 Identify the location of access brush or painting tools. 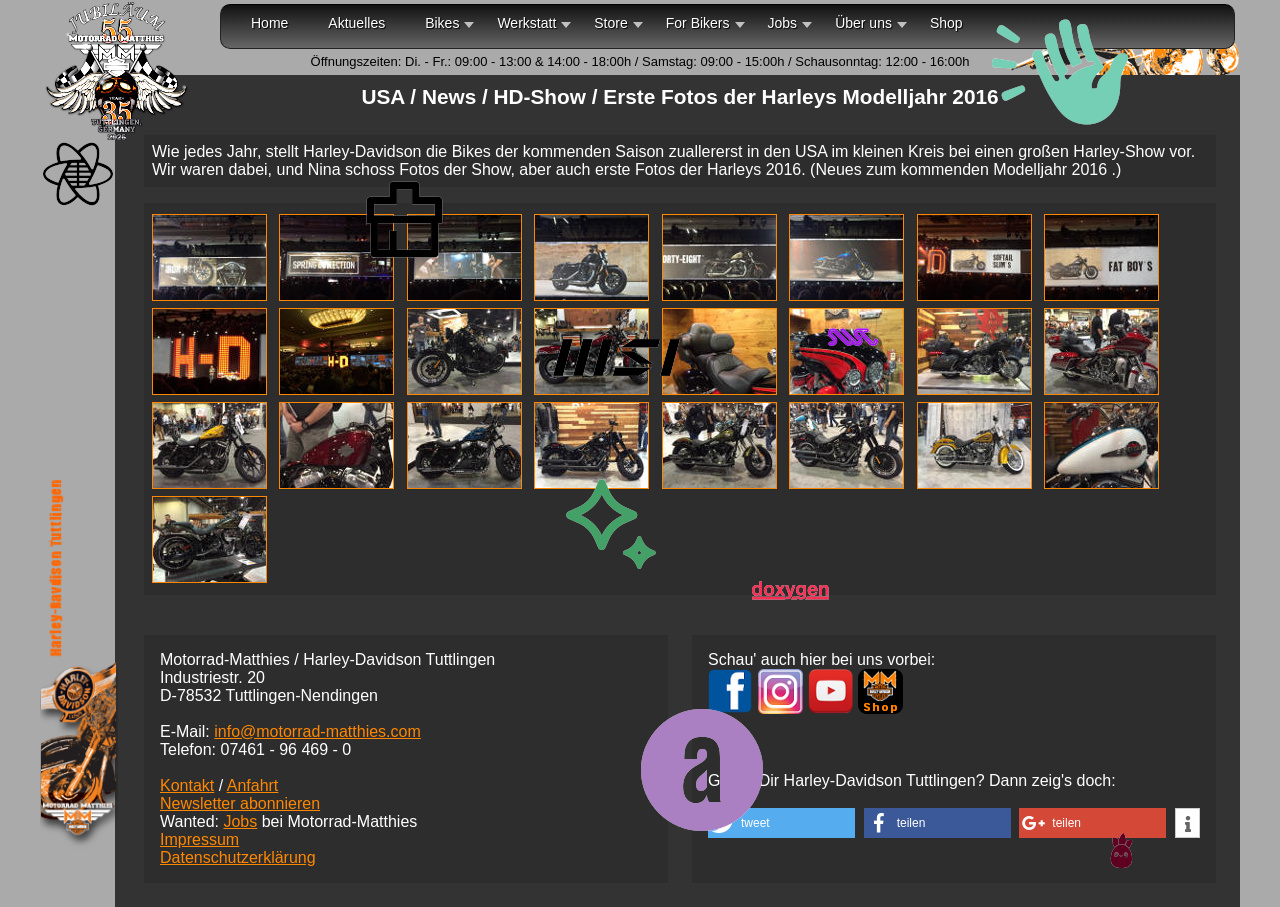
(404, 219).